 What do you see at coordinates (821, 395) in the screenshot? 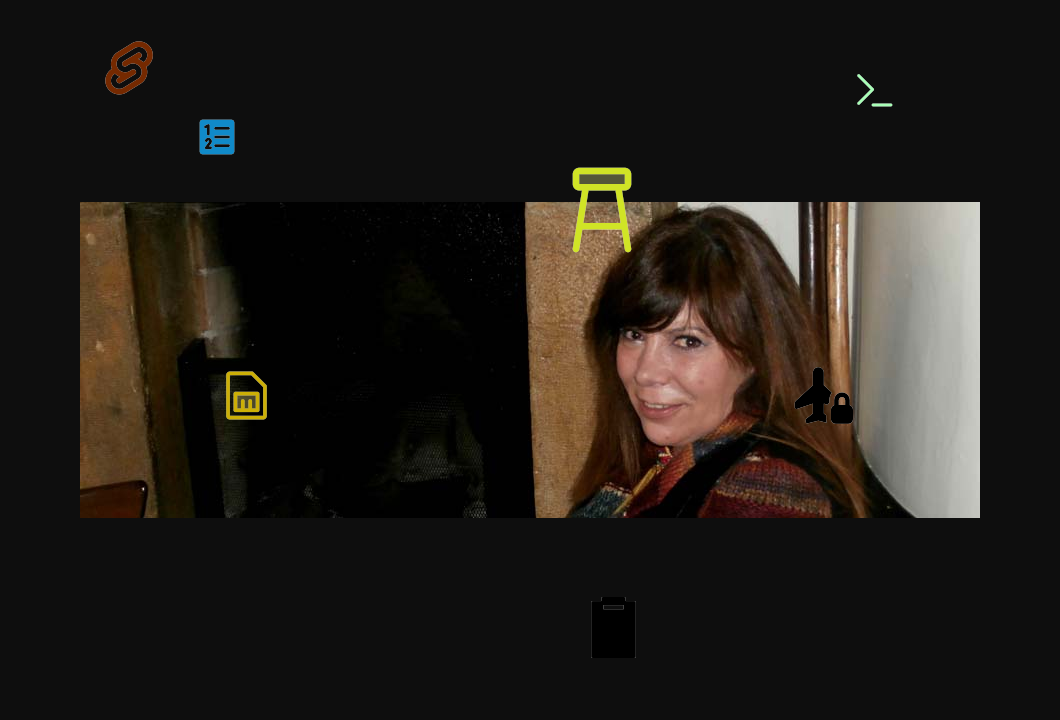
I see `airplane mode is locked or restricted` at bounding box center [821, 395].